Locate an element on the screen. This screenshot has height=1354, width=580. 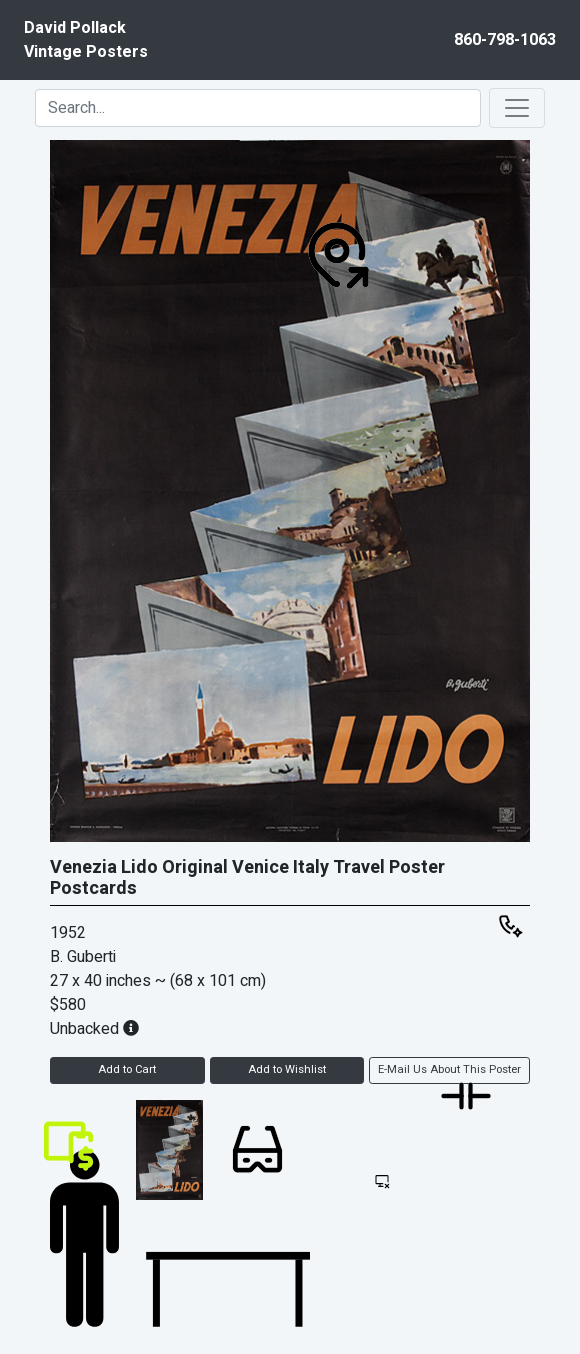
disconnect or remove desktop device is located at coordinates (382, 1181).